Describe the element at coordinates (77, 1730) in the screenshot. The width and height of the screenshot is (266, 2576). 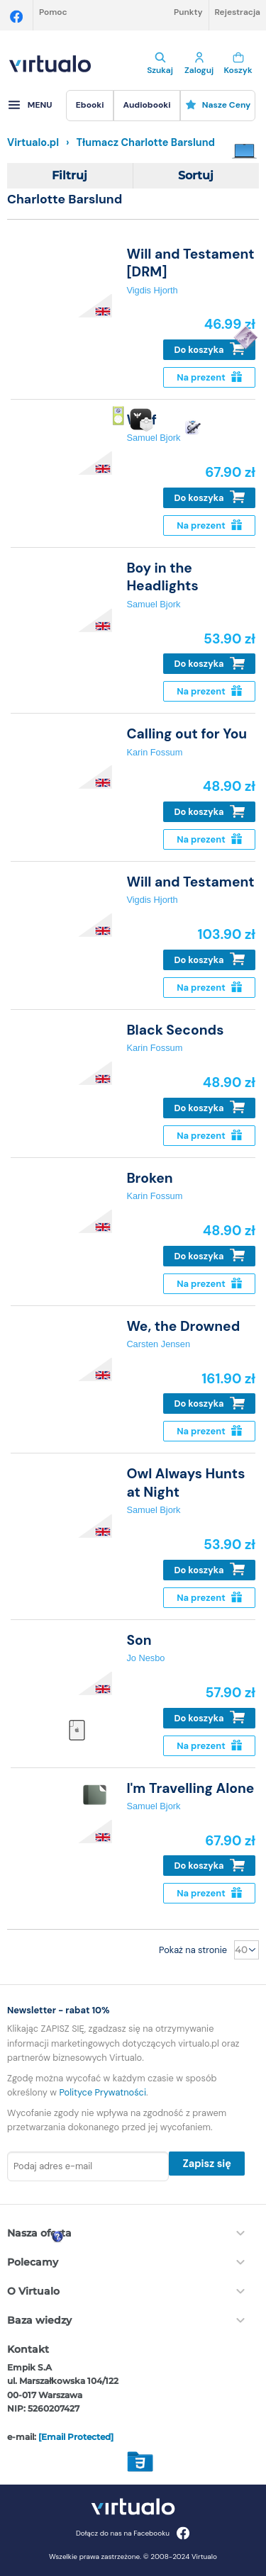
I see `access airport express device in sidebar` at that location.